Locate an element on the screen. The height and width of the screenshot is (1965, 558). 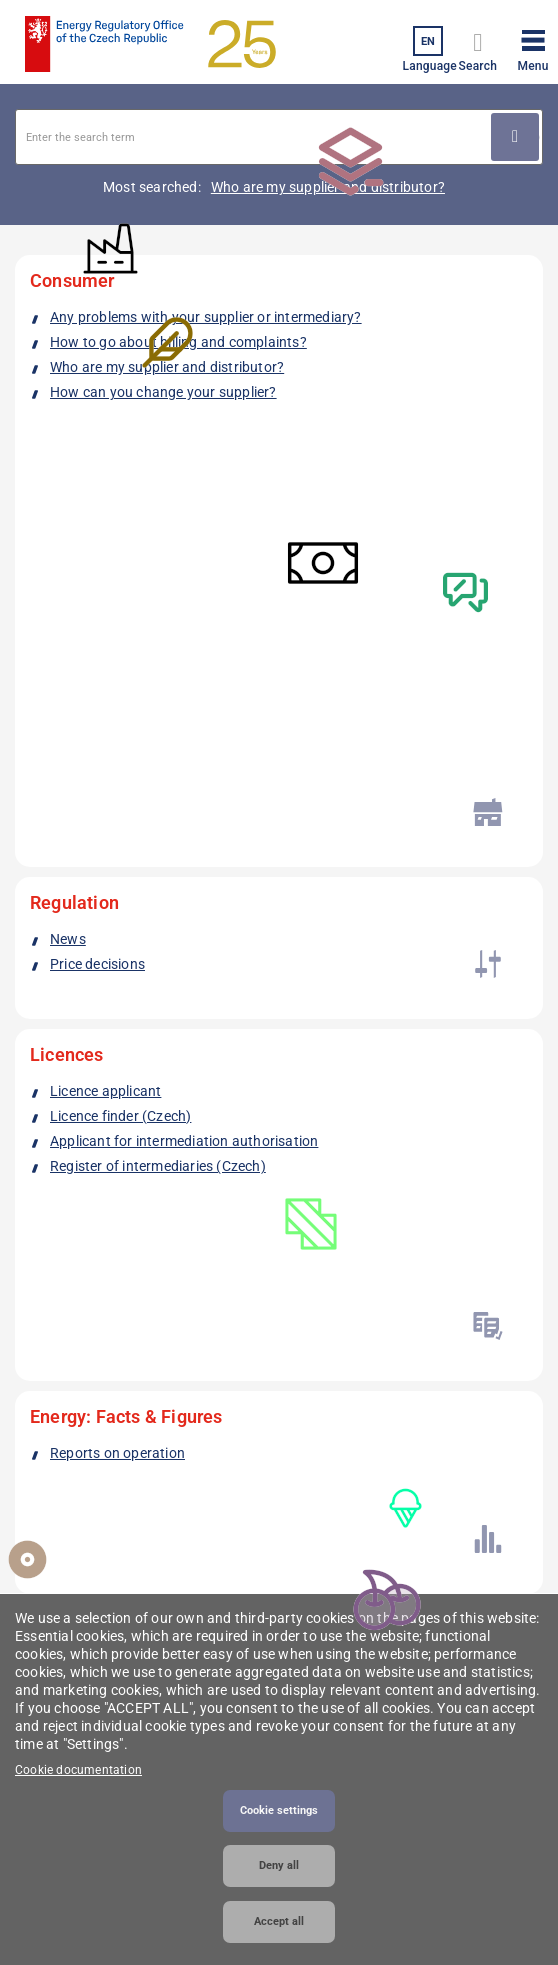
view manufacturing or production facilities is located at coordinates (110, 250).